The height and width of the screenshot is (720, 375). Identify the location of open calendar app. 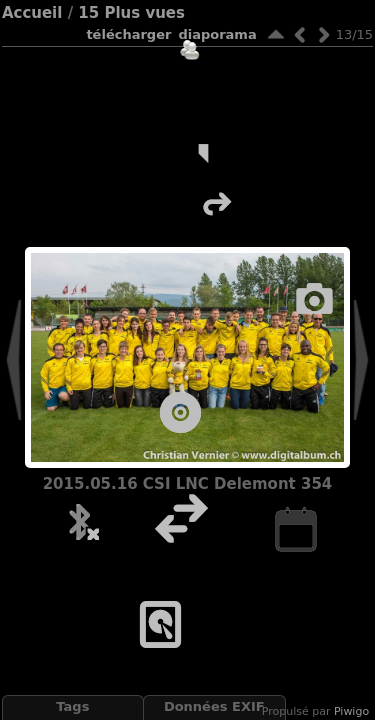
(296, 531).